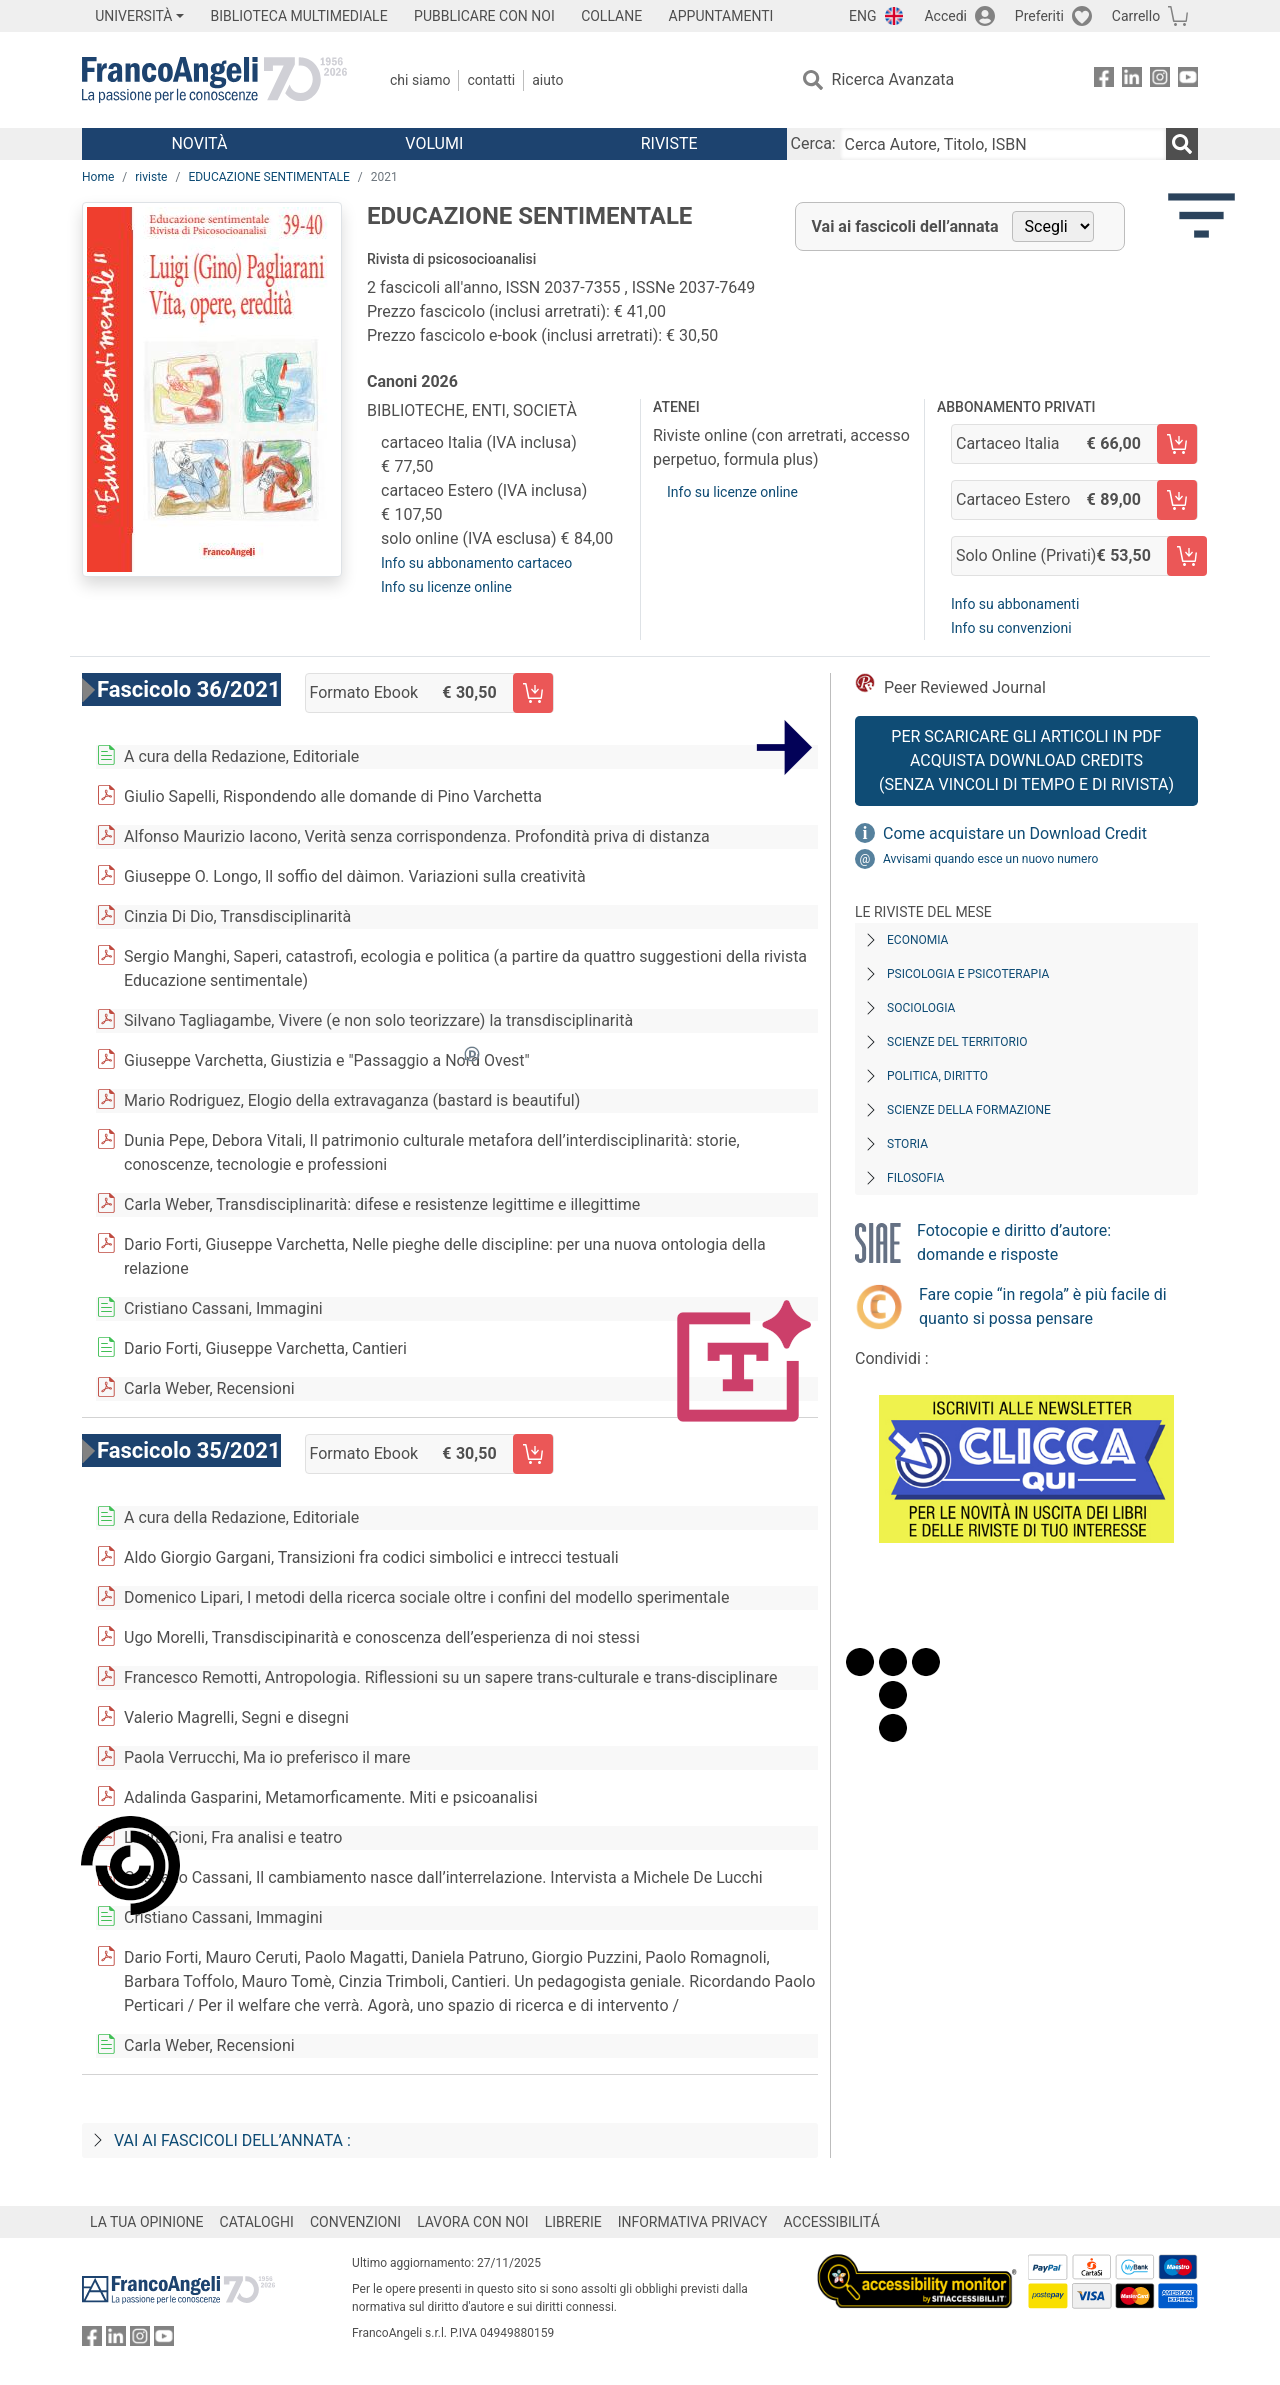 The width and height of the screenshot is (1280, 2385). What do you see at coordinates (472, 1054) in the screenshot?
I see `open Disqus comments section` at bounding box center [472, 1054].